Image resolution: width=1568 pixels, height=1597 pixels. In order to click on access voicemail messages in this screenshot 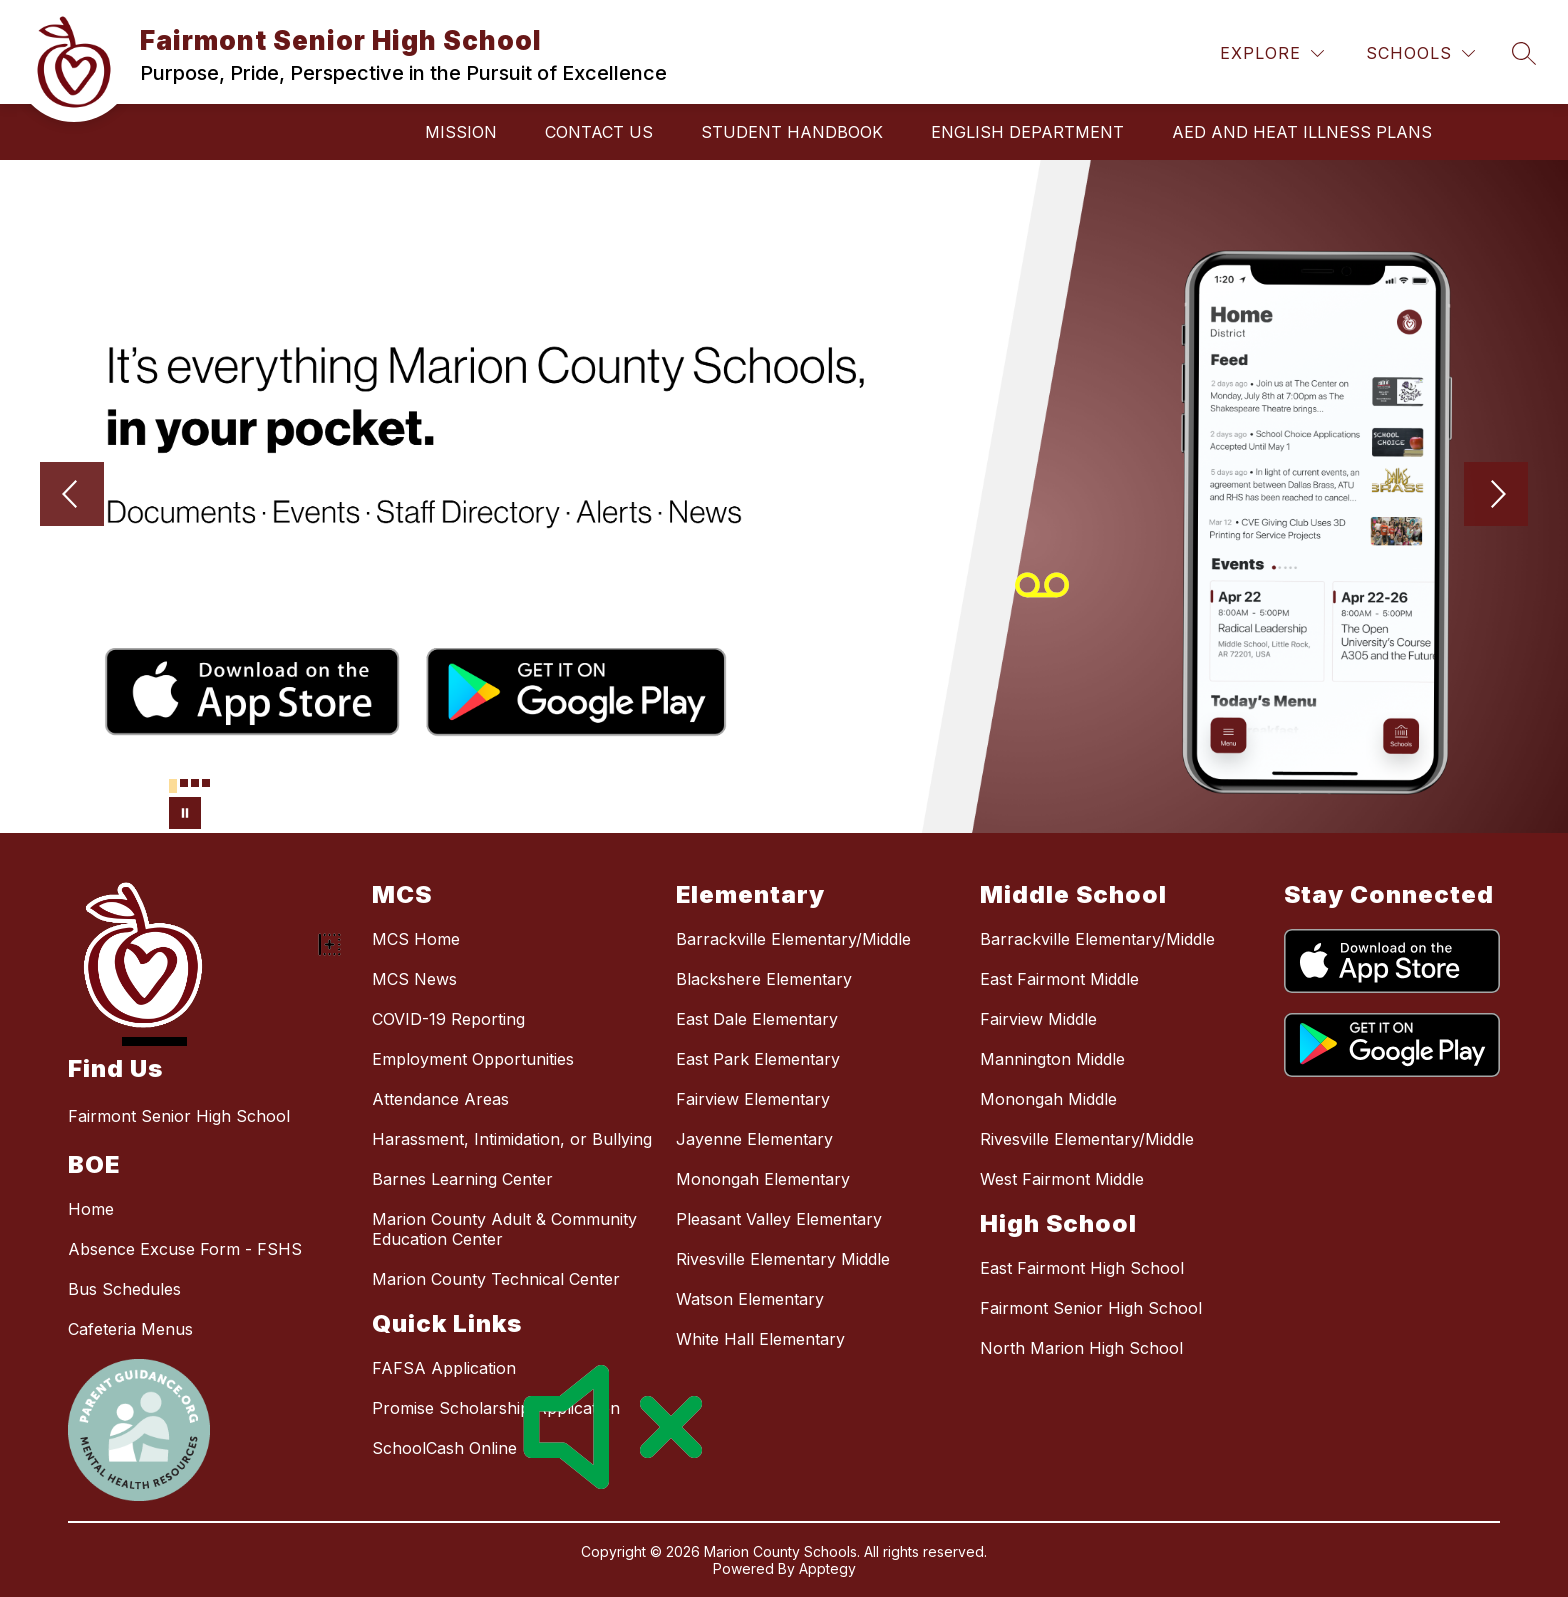, I will do `click(1042, 586)`.